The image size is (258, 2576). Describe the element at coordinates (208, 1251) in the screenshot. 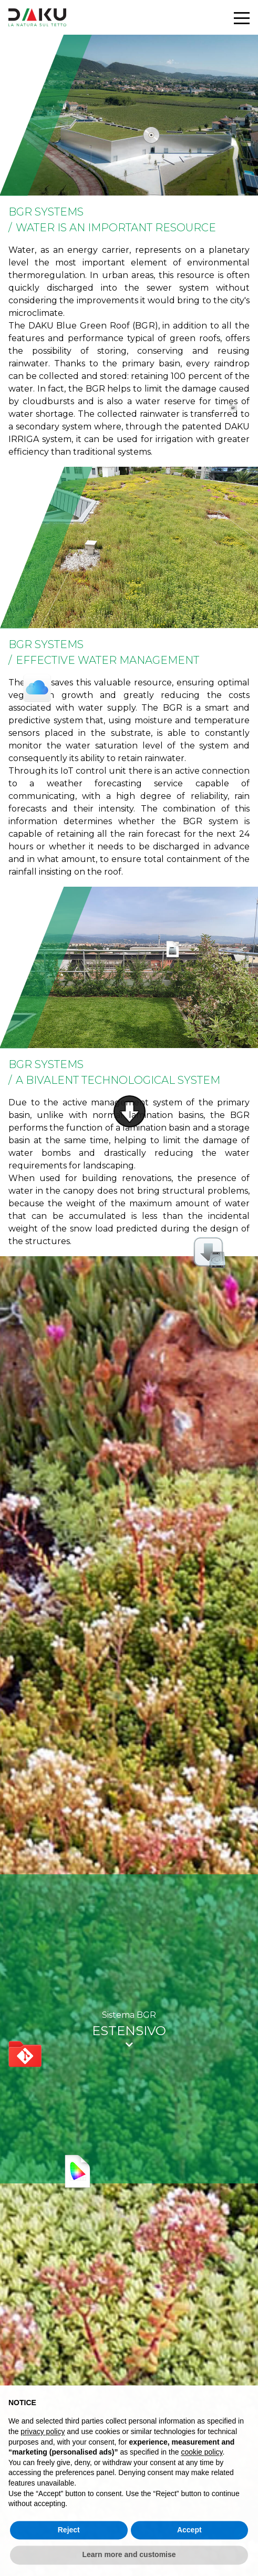

I see `install new software or applications` at that location.